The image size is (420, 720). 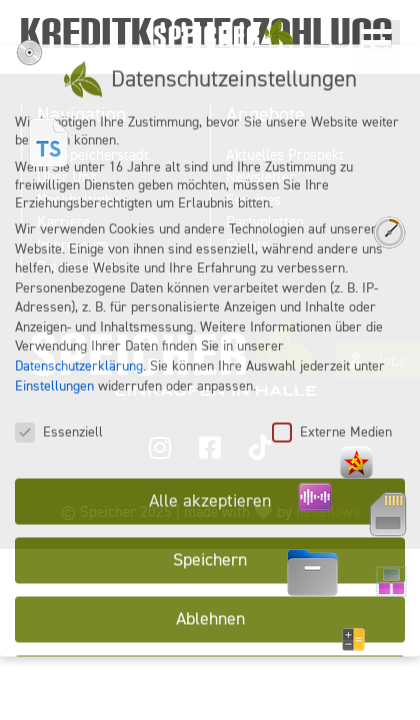 I want to click on indicates a CD-R or recordable disc drive, so click(x=29, y=52).